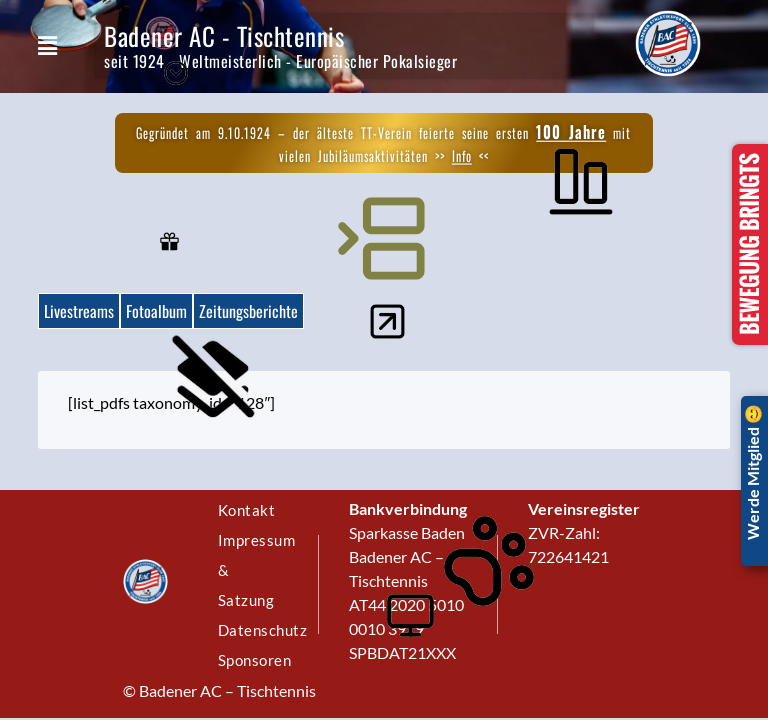  What do you see at coordinates (581, 183) in the screenshot?
I see `align selected objects to the bottom edge` at bounding box center [581, 183].